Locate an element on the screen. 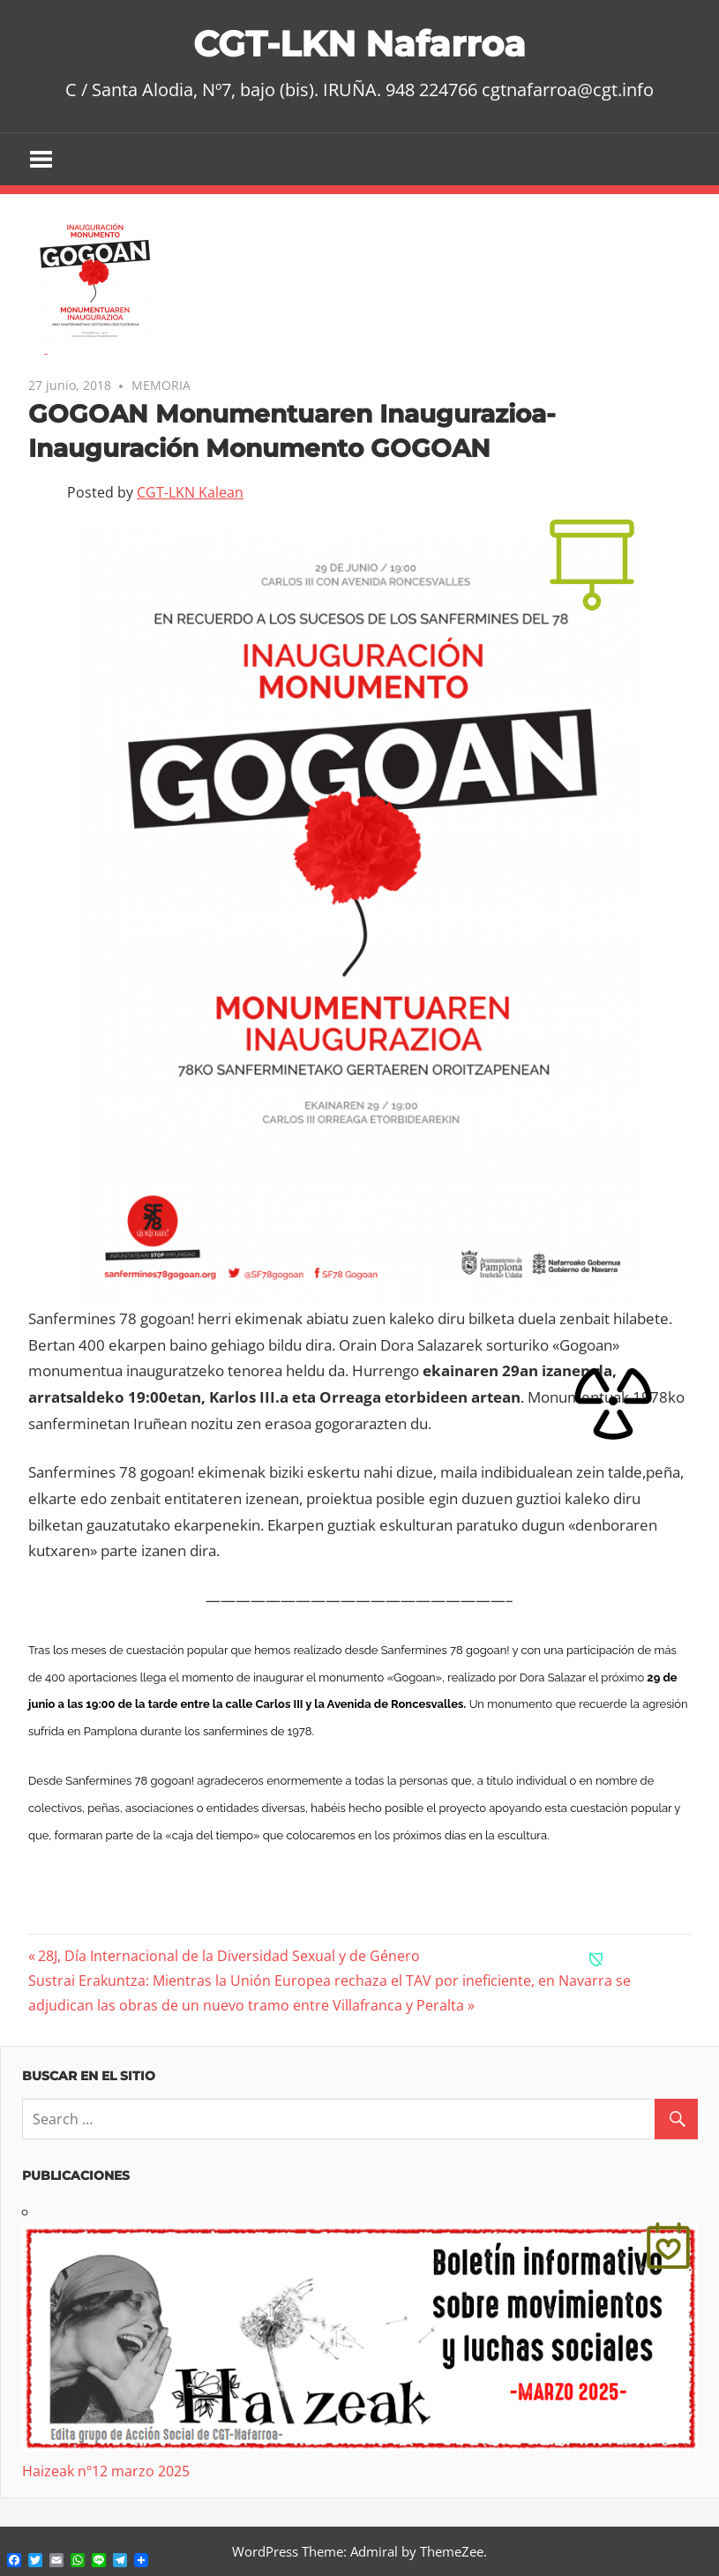  security or protection is disabled is located at coordinates (595, 1958).